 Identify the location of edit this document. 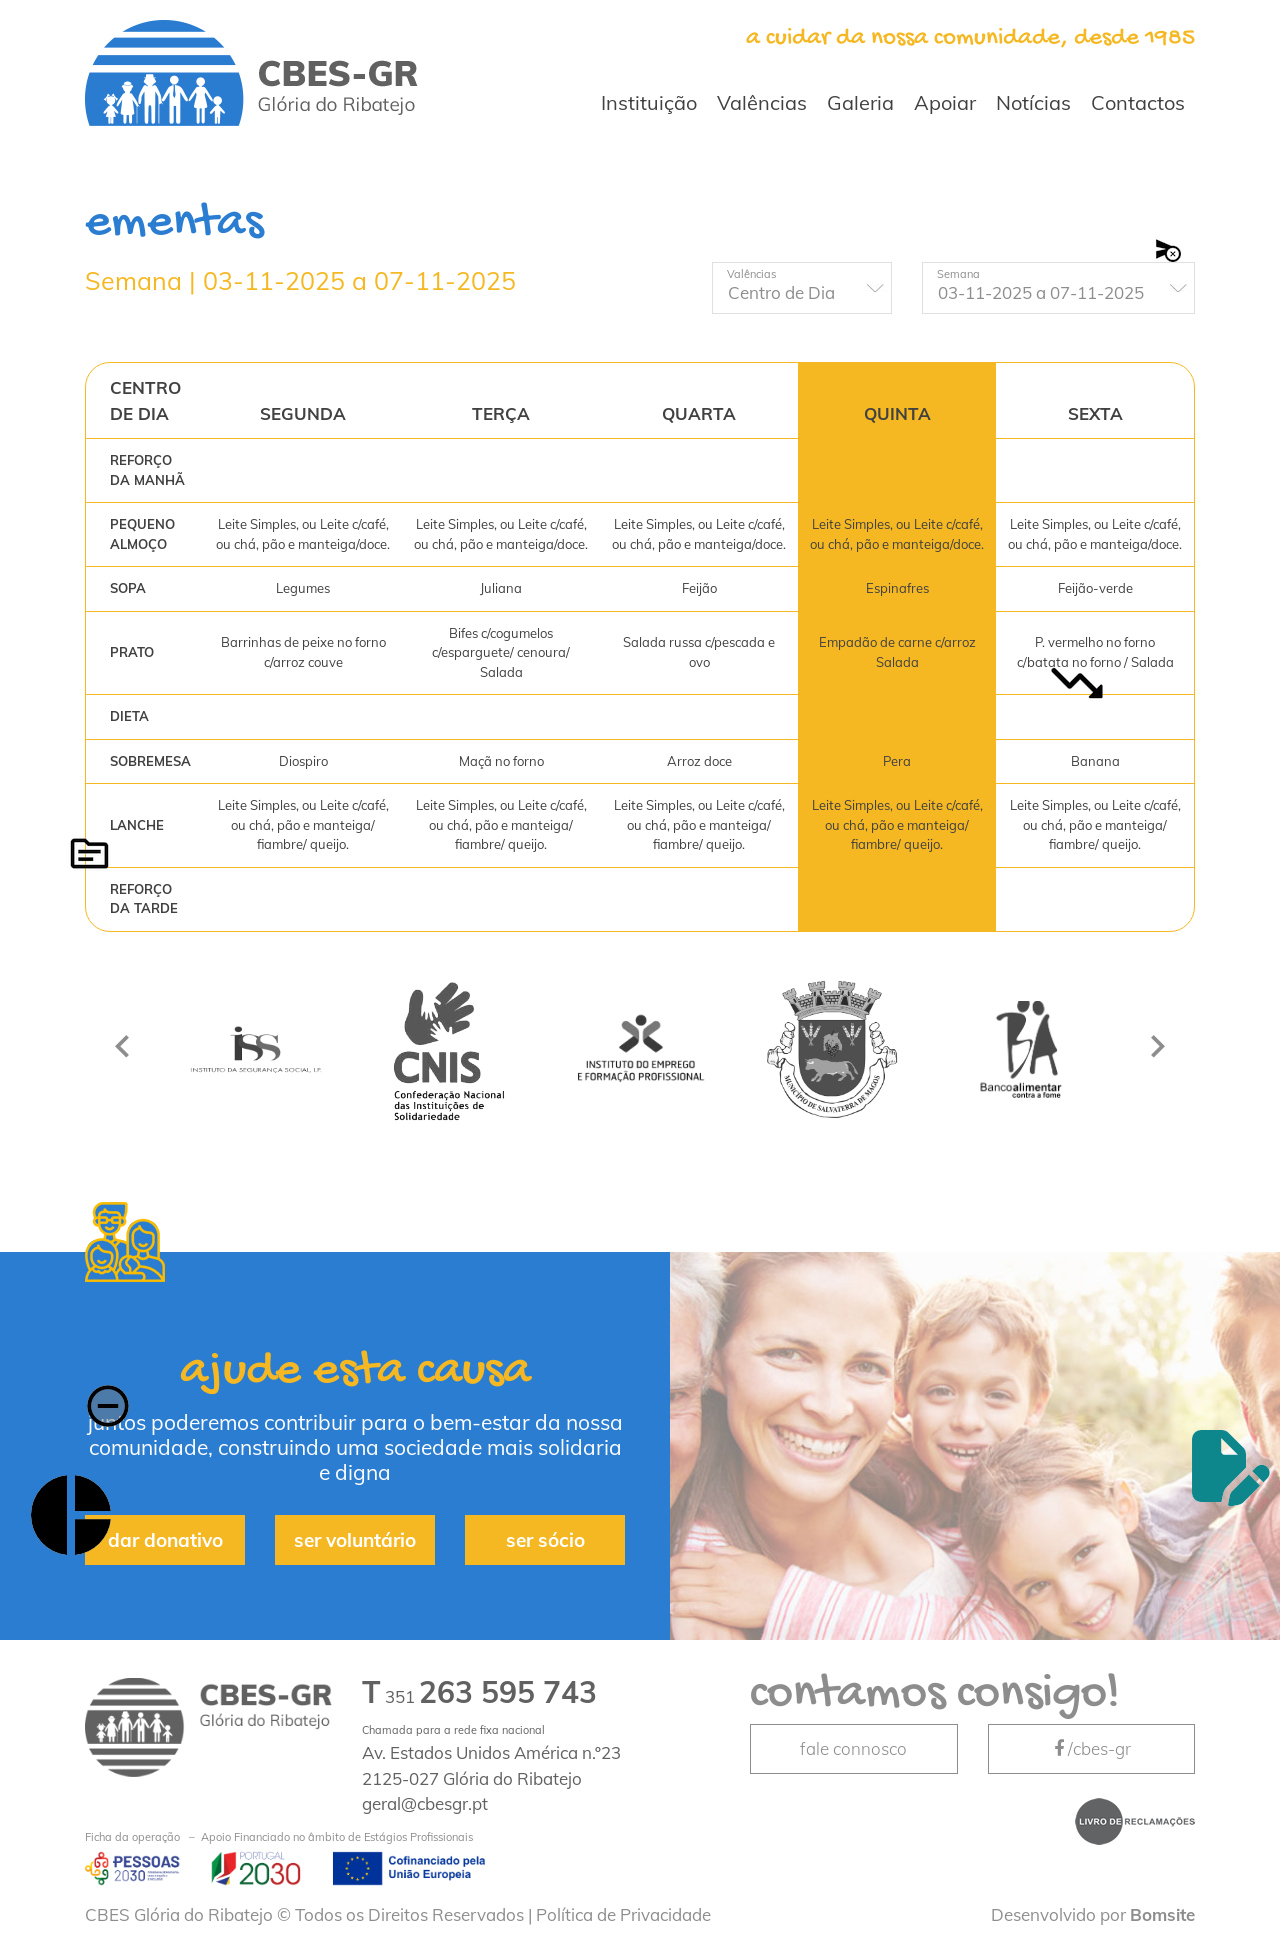
(1228, 1466).